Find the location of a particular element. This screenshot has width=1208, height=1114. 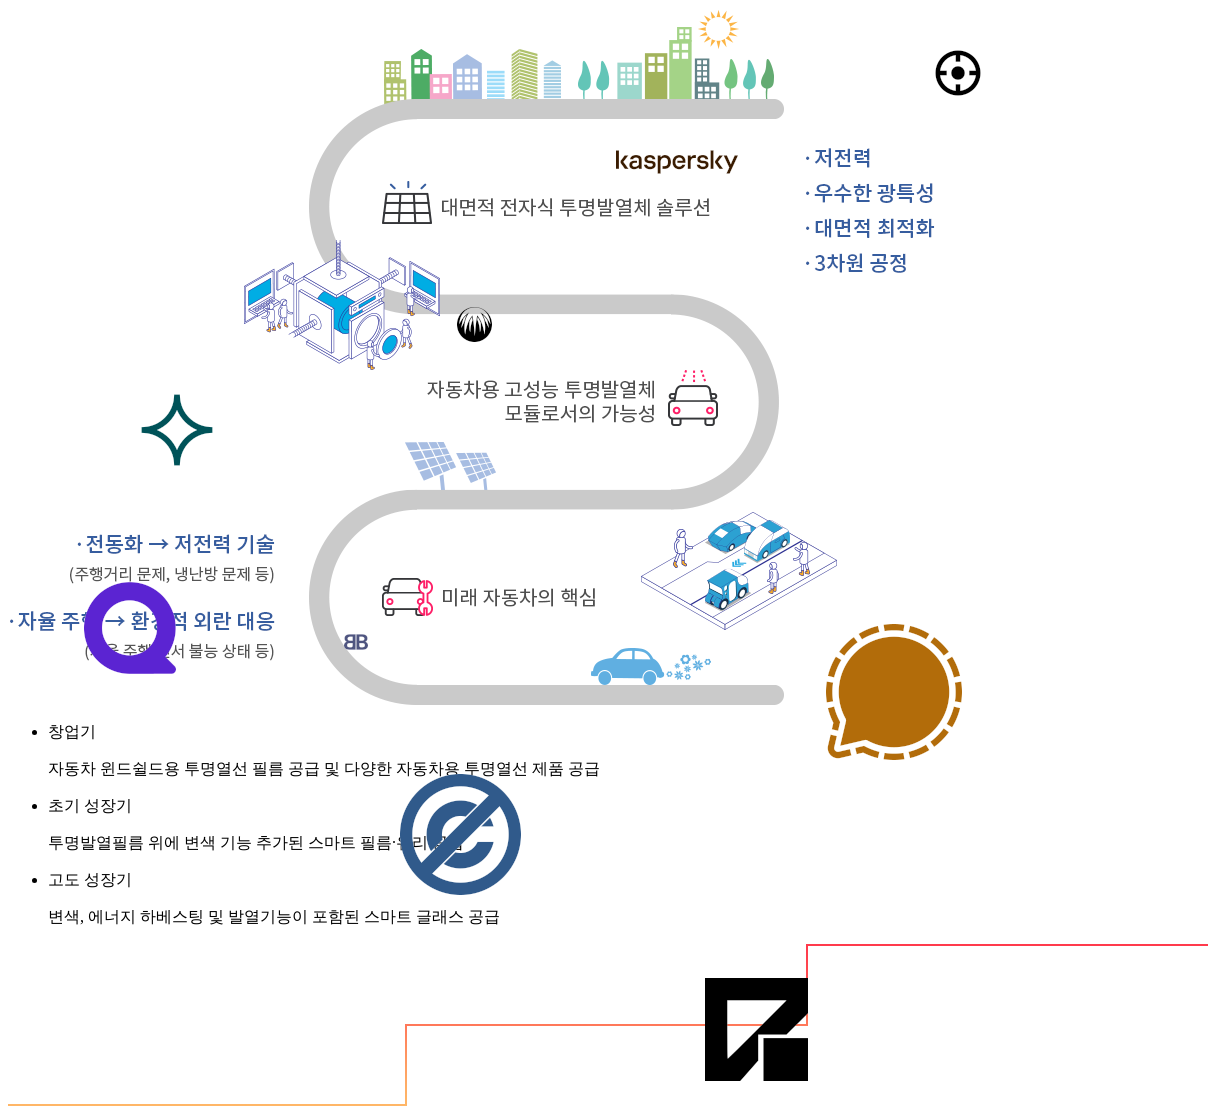

indicates public domain or copyright-free content is located at coordinates (460, 834).